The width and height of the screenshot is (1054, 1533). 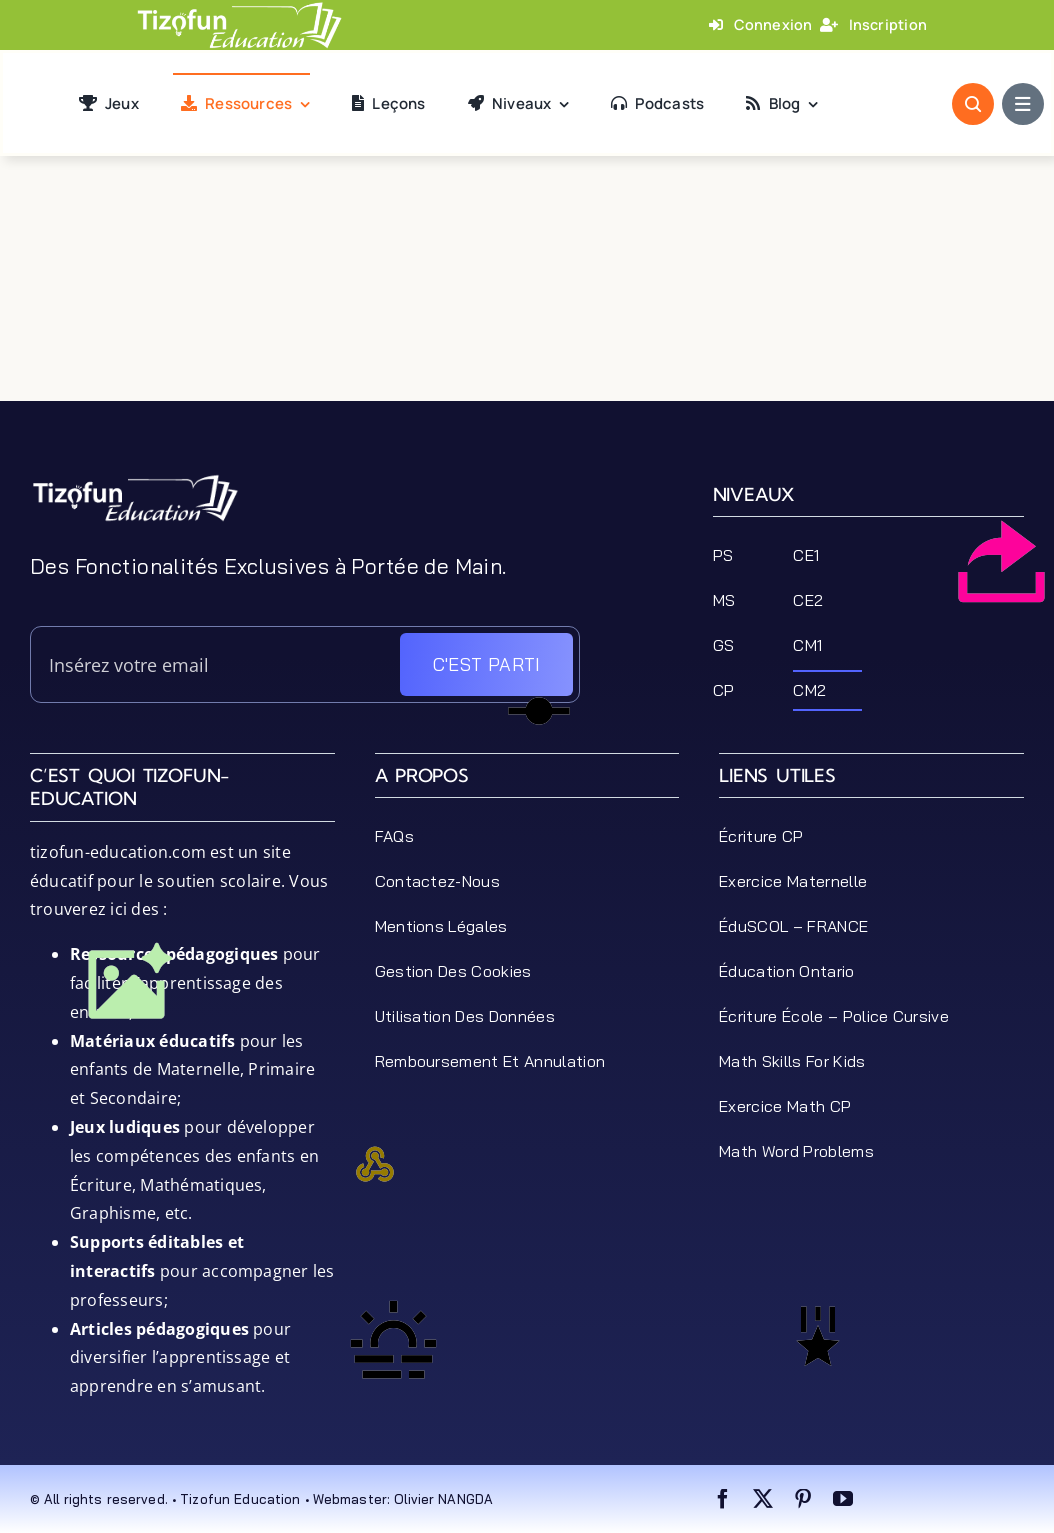 I want to click on enhance image with AI, so click(x=126, y=984).